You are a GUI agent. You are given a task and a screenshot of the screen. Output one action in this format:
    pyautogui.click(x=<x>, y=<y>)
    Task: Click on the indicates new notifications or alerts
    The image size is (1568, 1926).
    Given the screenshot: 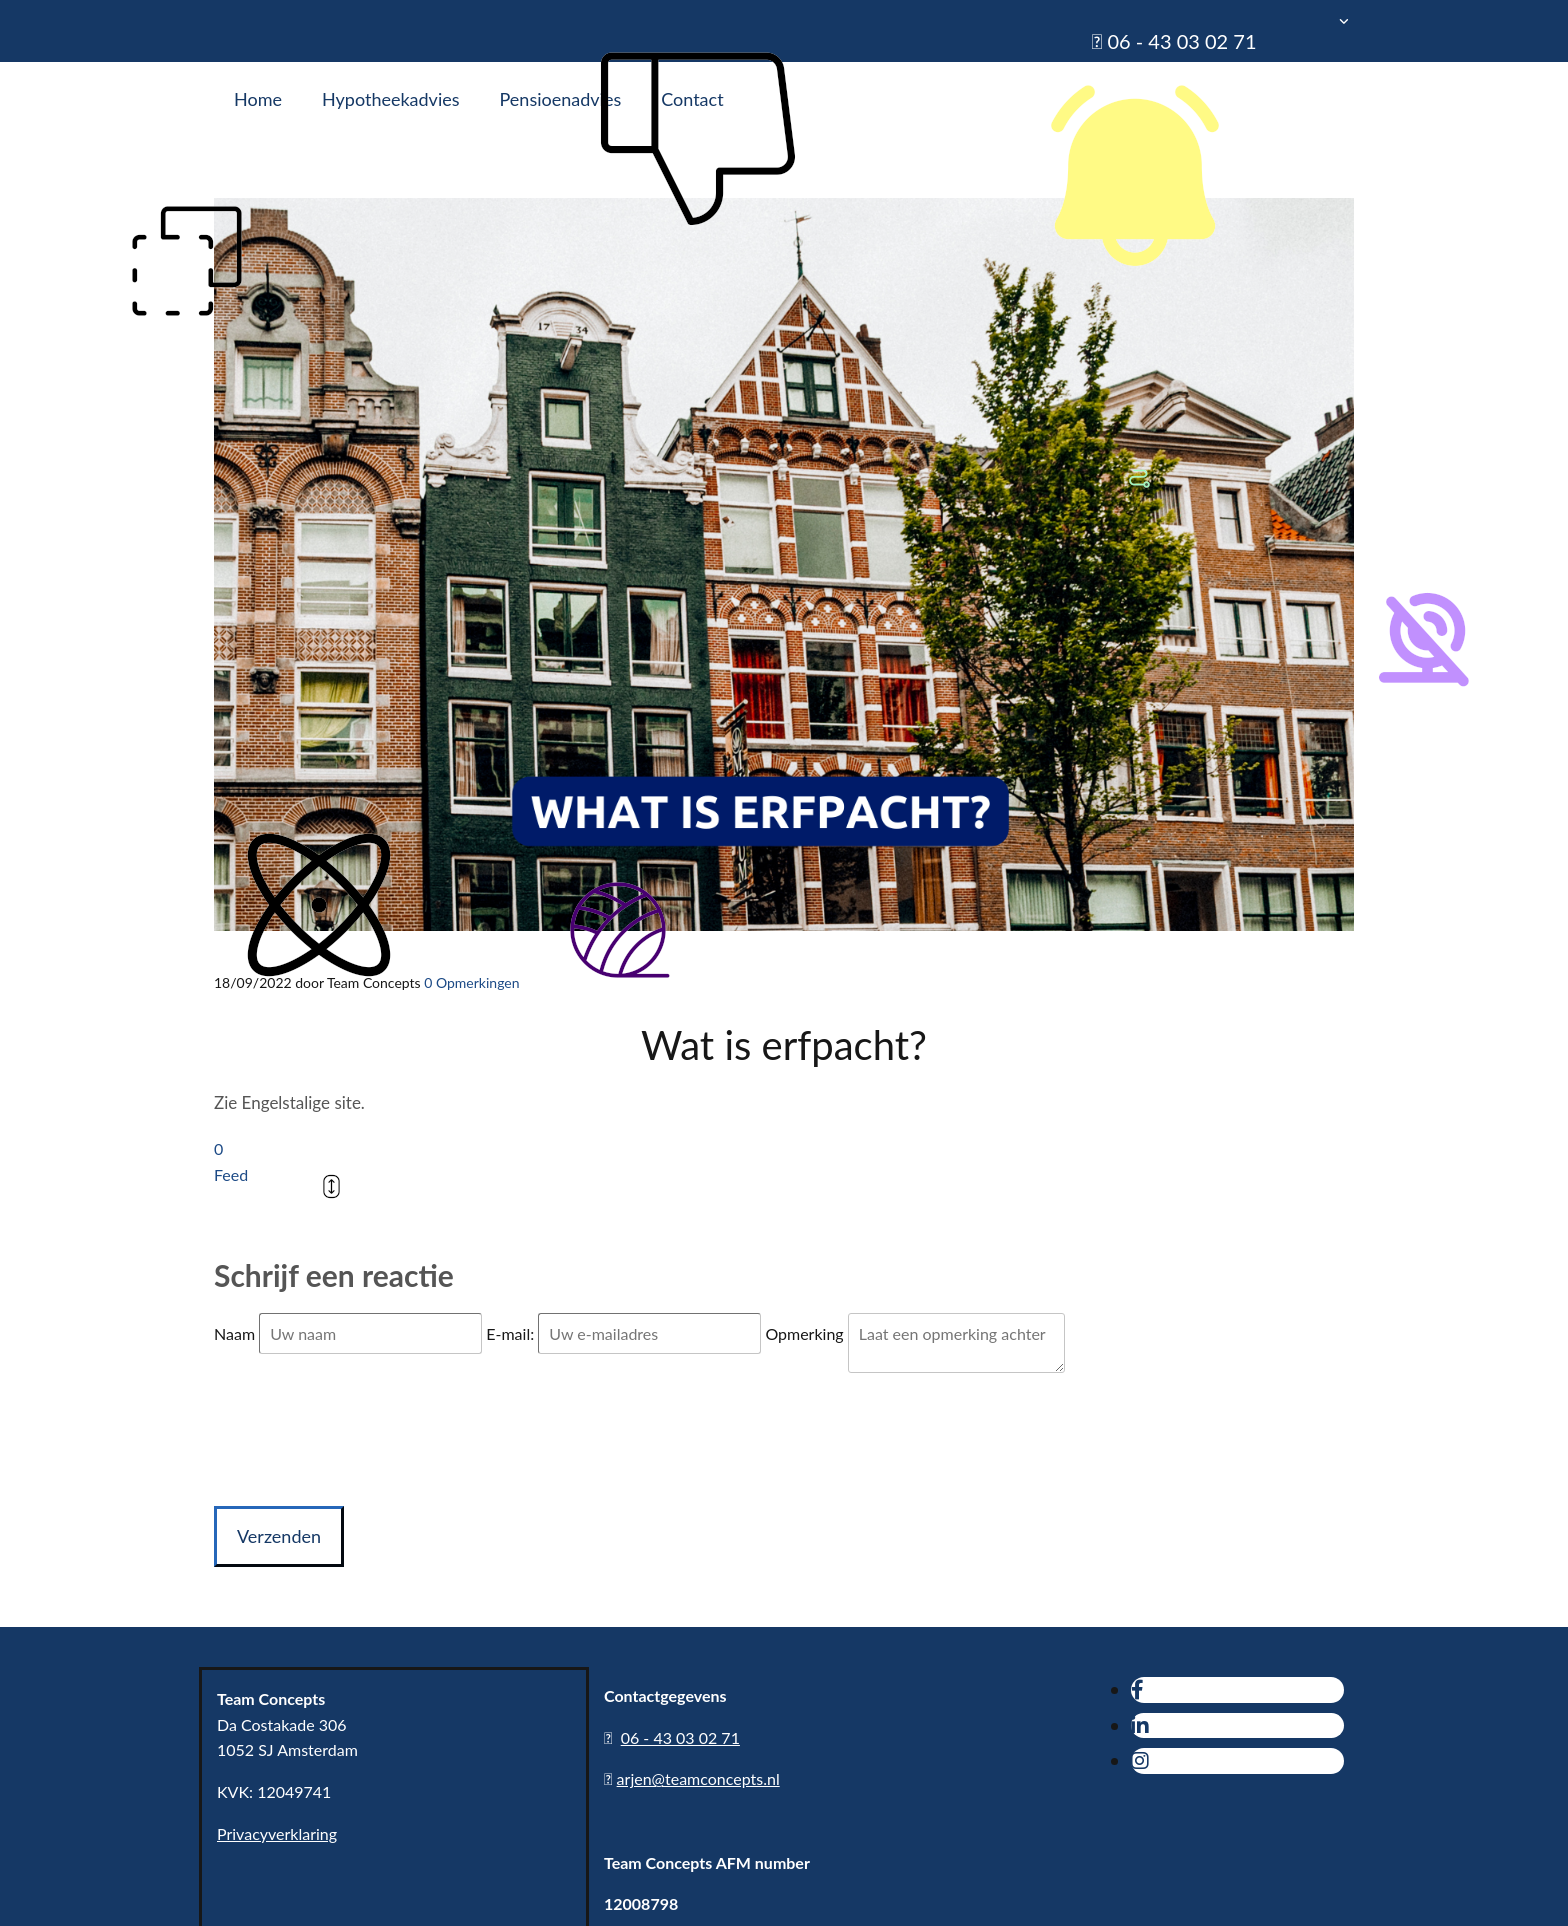 What is the action you would take?
    pyautogui.click(x=1135, y=179)
    